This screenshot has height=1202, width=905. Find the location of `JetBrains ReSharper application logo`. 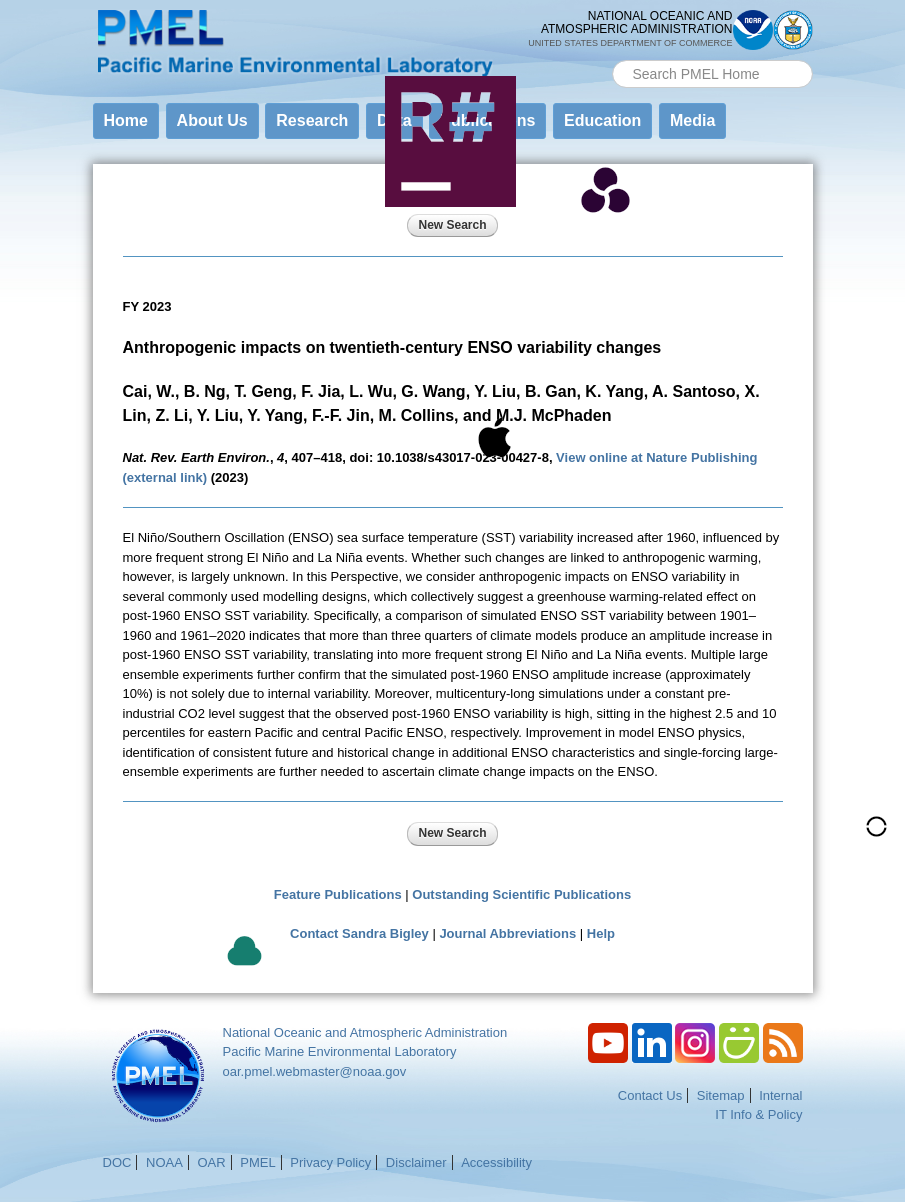

JetBrains ReSharper application logo is located at coordinates (450, 141).